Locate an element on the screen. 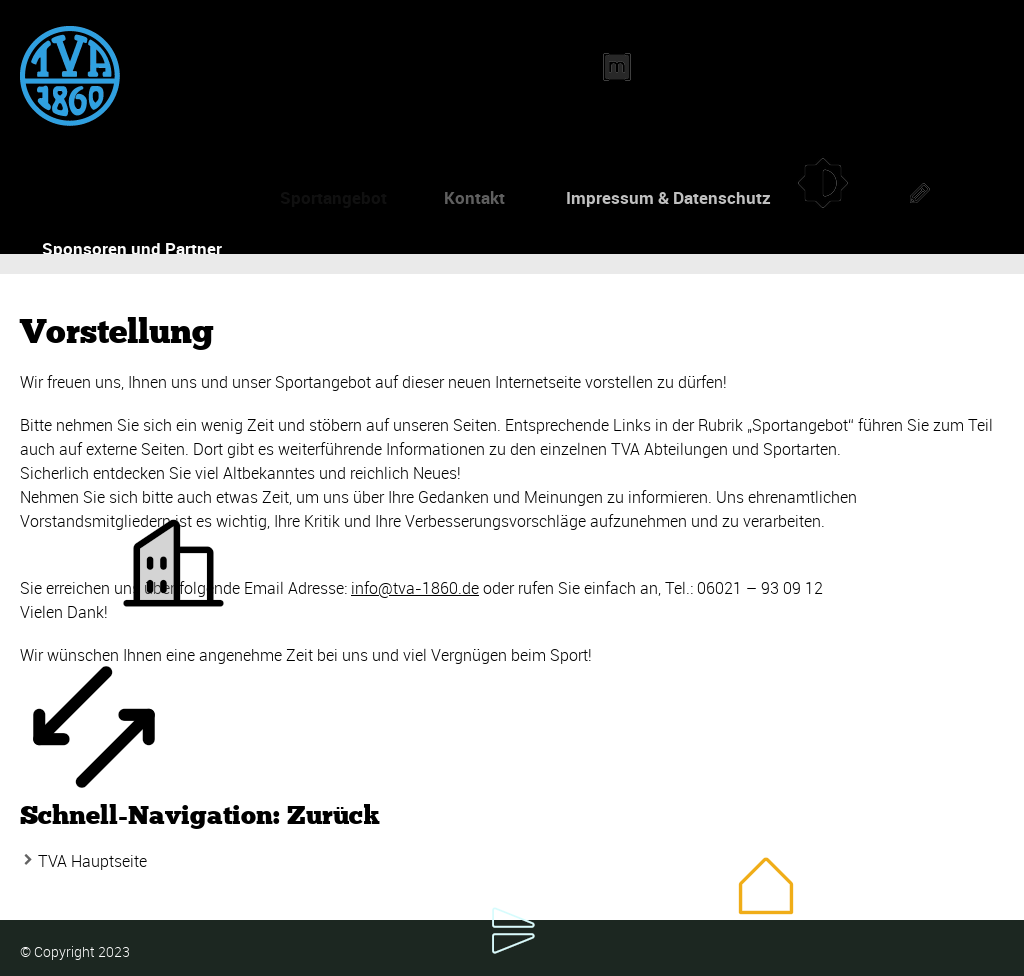  adjust display brightness settings is located at coordinates (823, 183).